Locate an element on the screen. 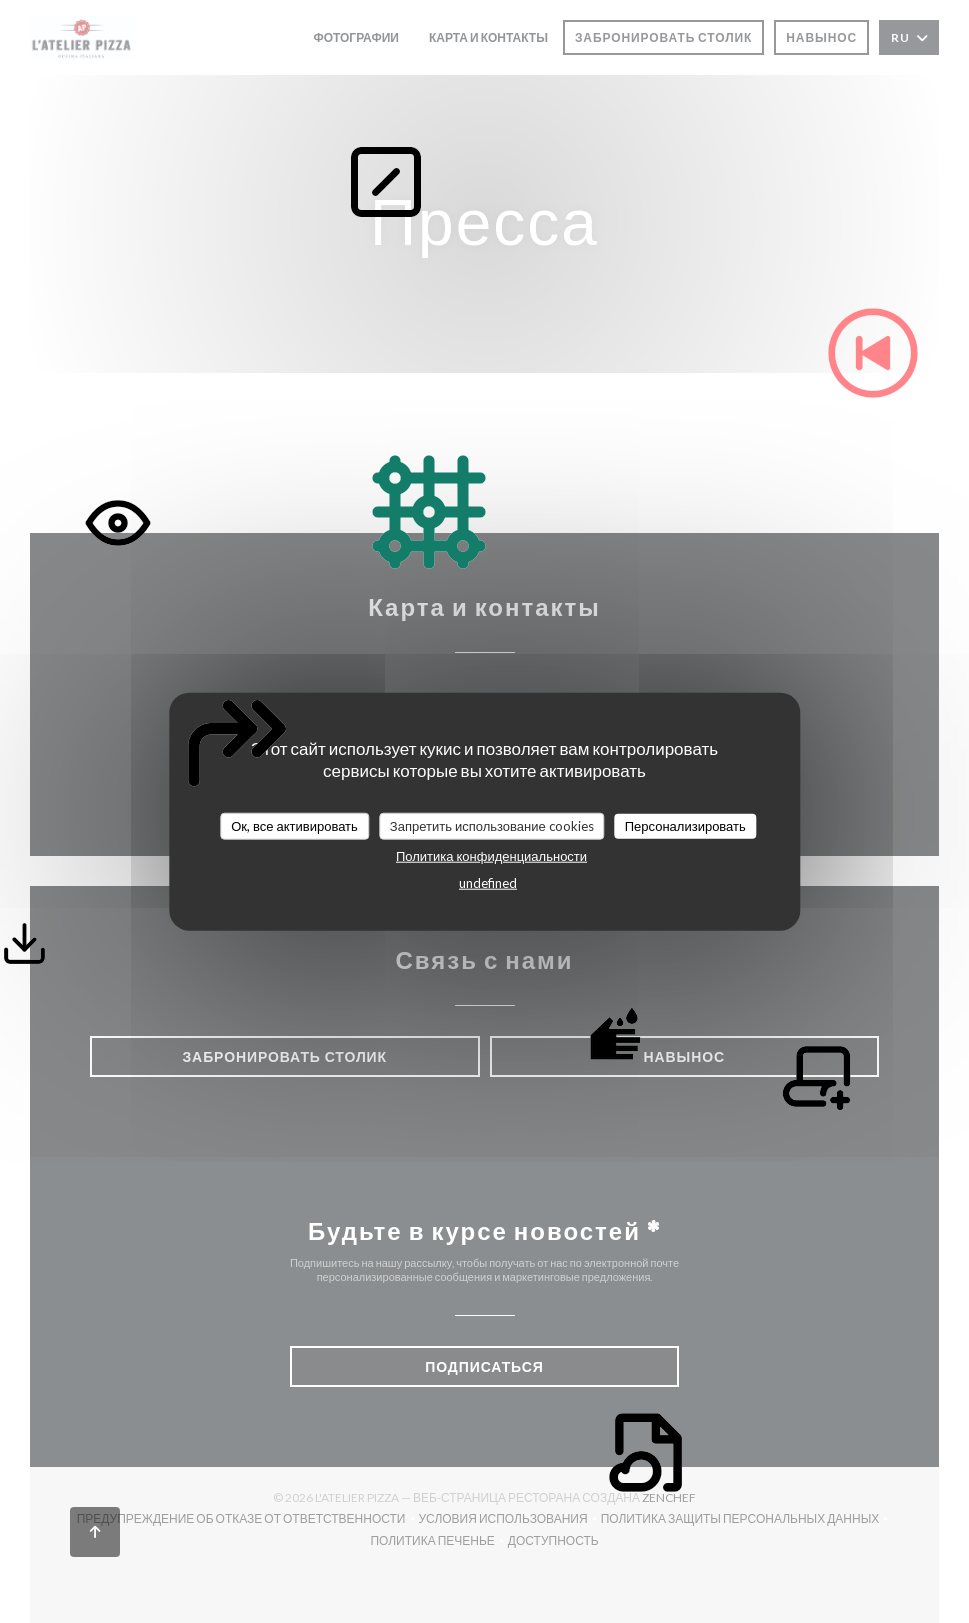 Image resolution: width=969 pixels, height=1623 pixels. skip to previous track is located at coordinates (873, 353).